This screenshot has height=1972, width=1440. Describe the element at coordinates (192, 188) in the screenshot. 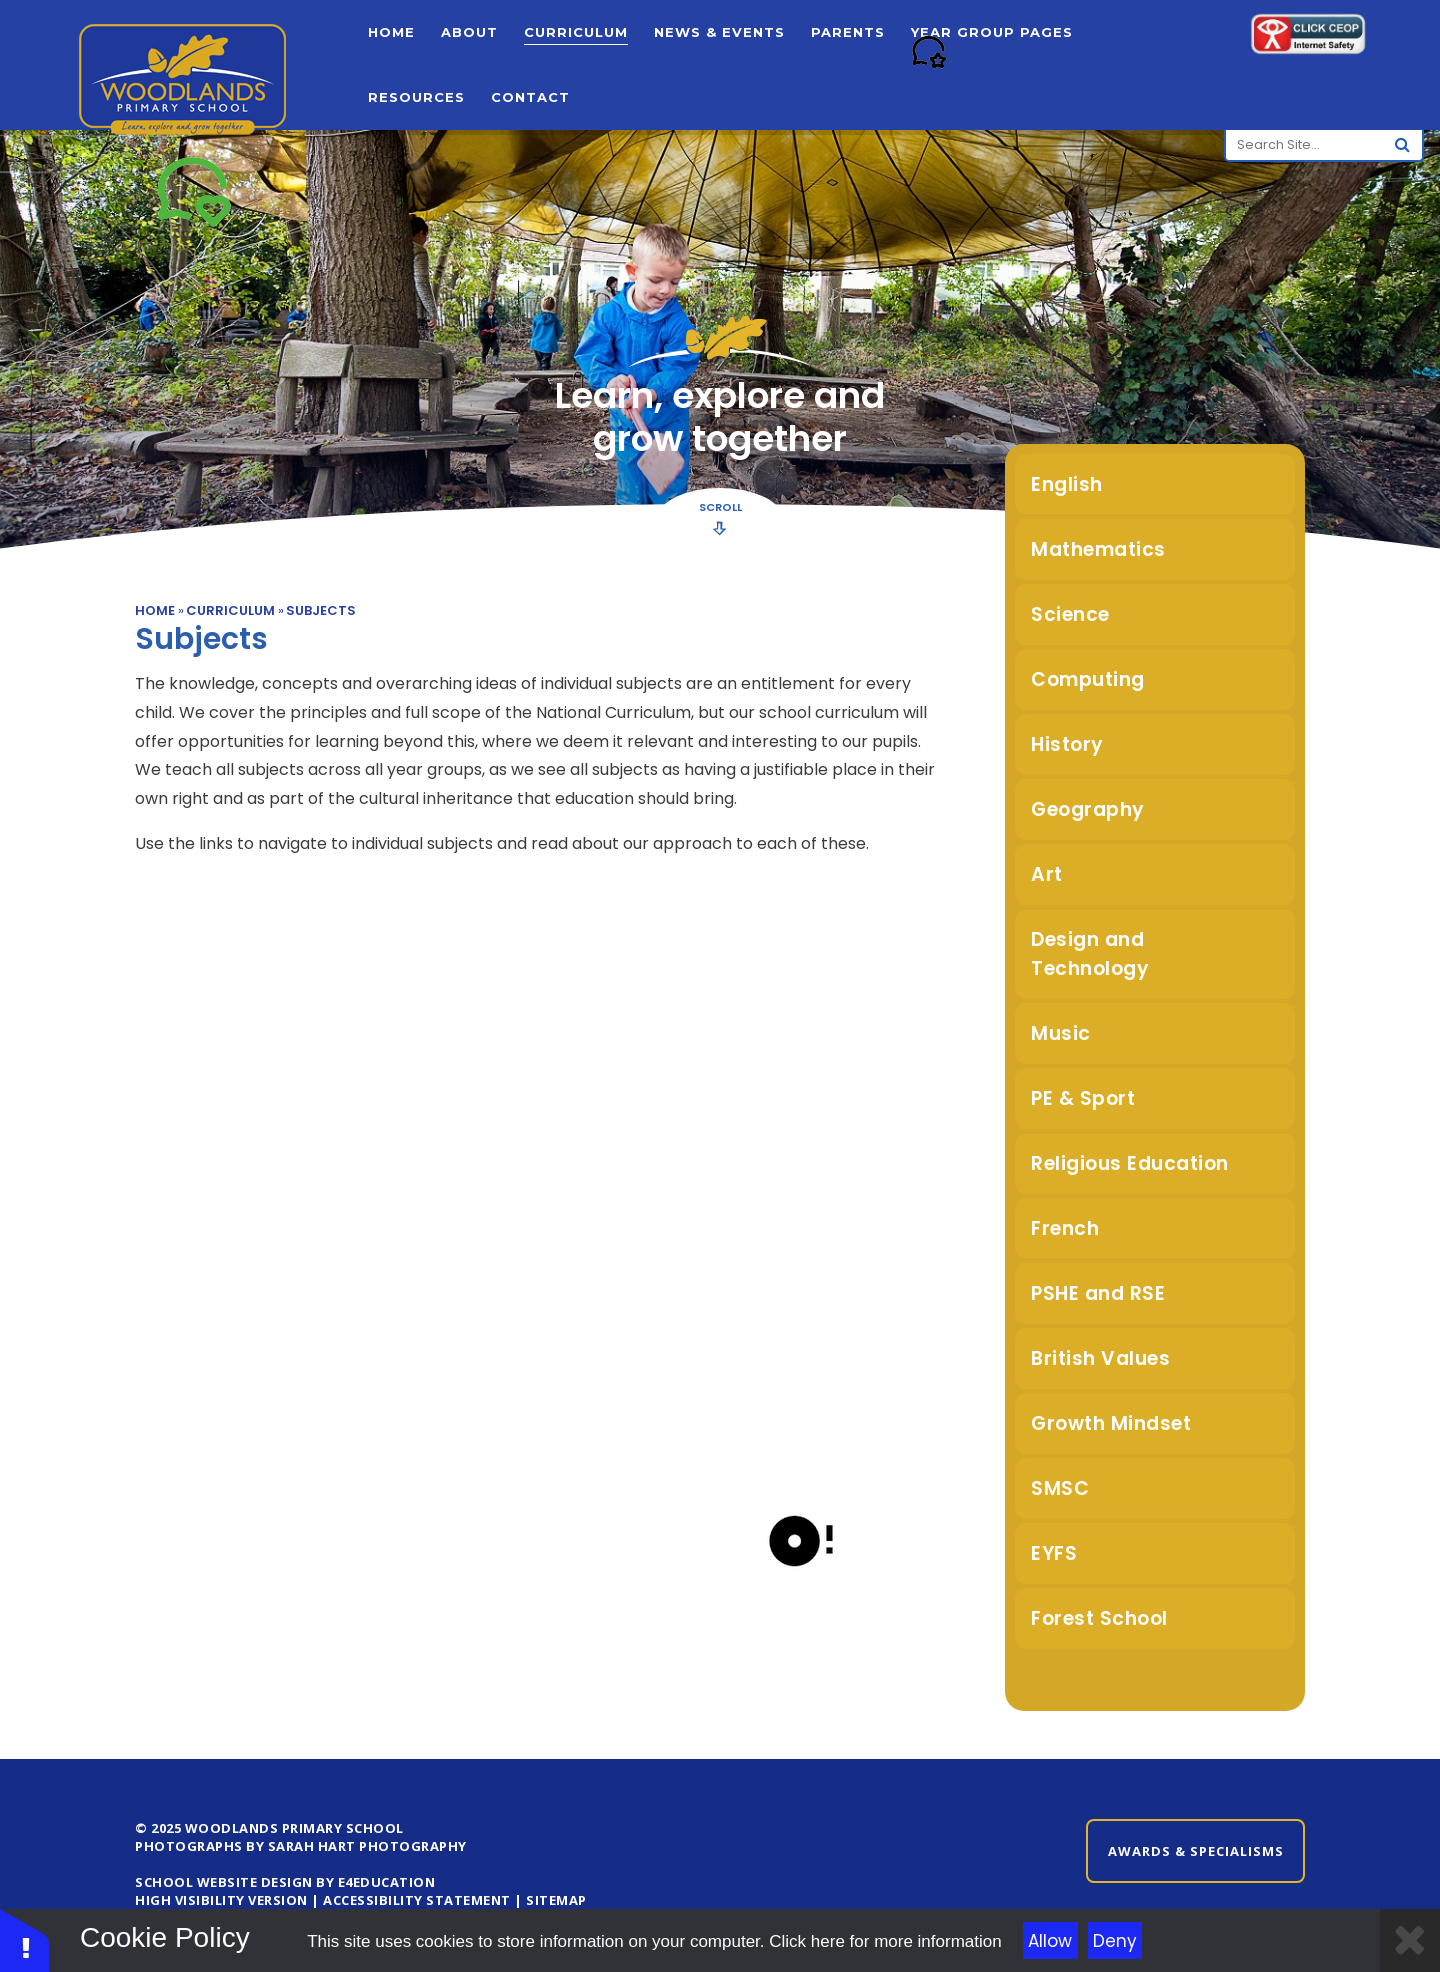

I see `view liked or favorited messages` at that location.